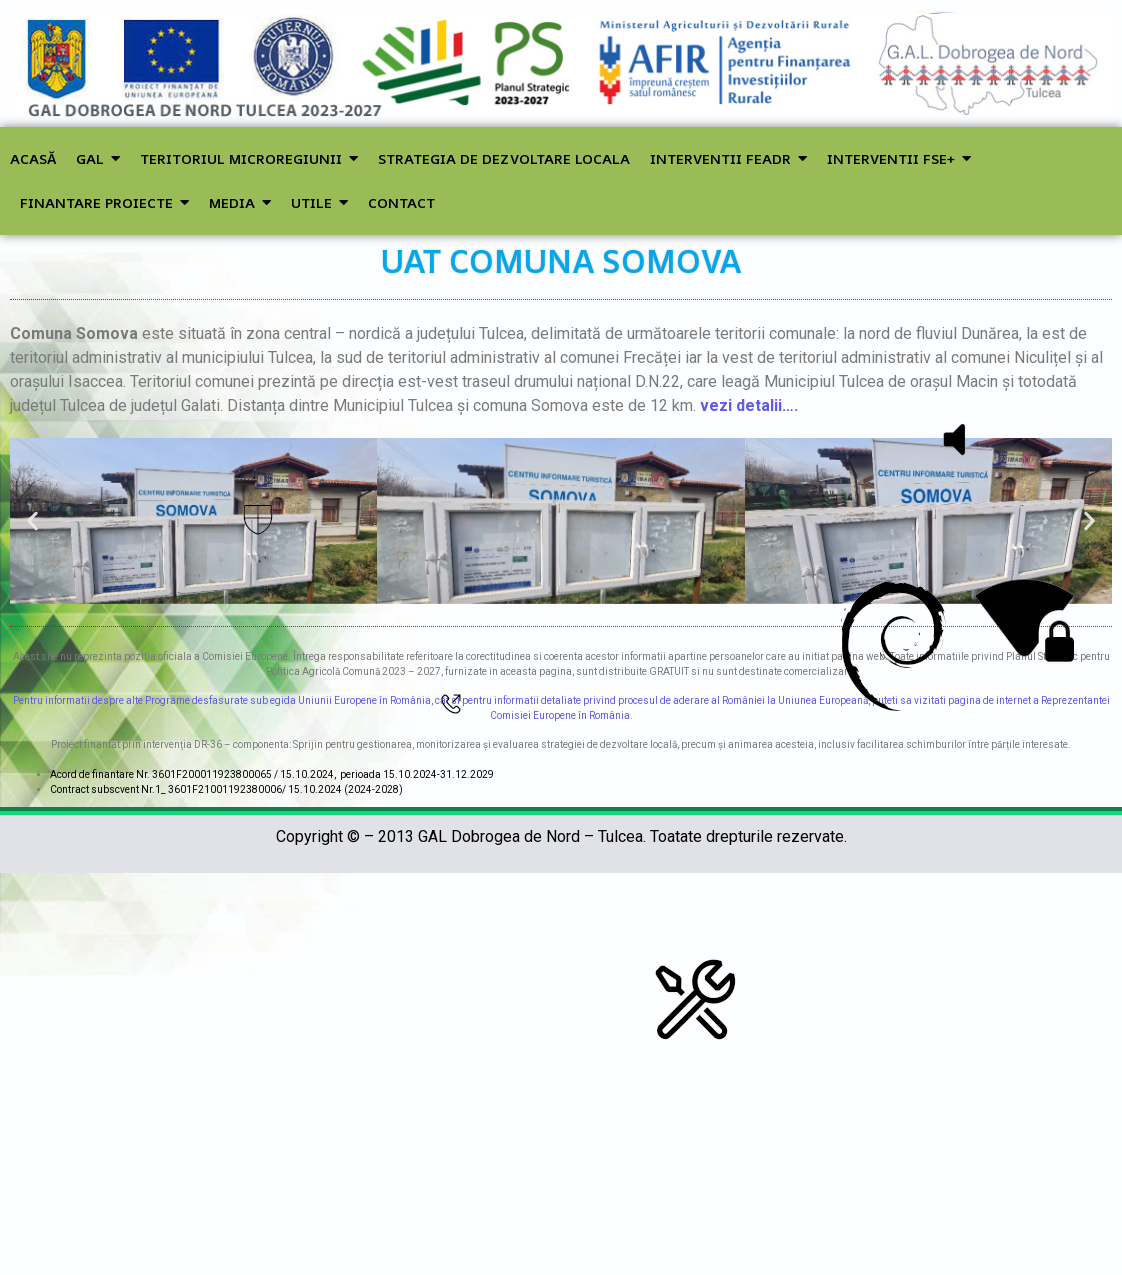 Image resolution: width=1122 pixels, height=1275 pixels. What do you see at coordinates (695, 999) in the screenshot?
I see `access settings or configuration options` at bounding box center [695, 999].